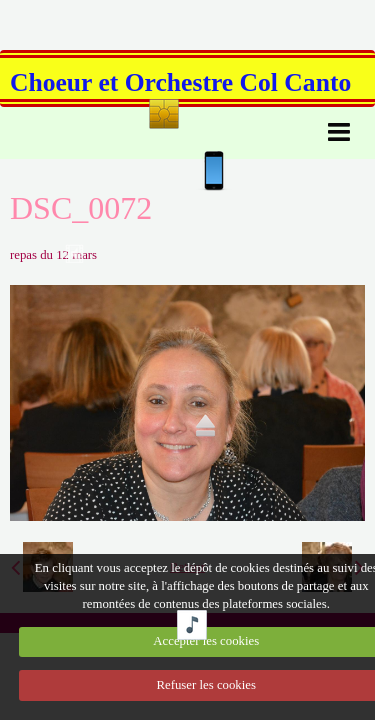 This screenshot has width=375, height=720. Describe the element at coordinates (214, 171) in the screenshot. I see `iPod Touch device connected to your system` at that location.